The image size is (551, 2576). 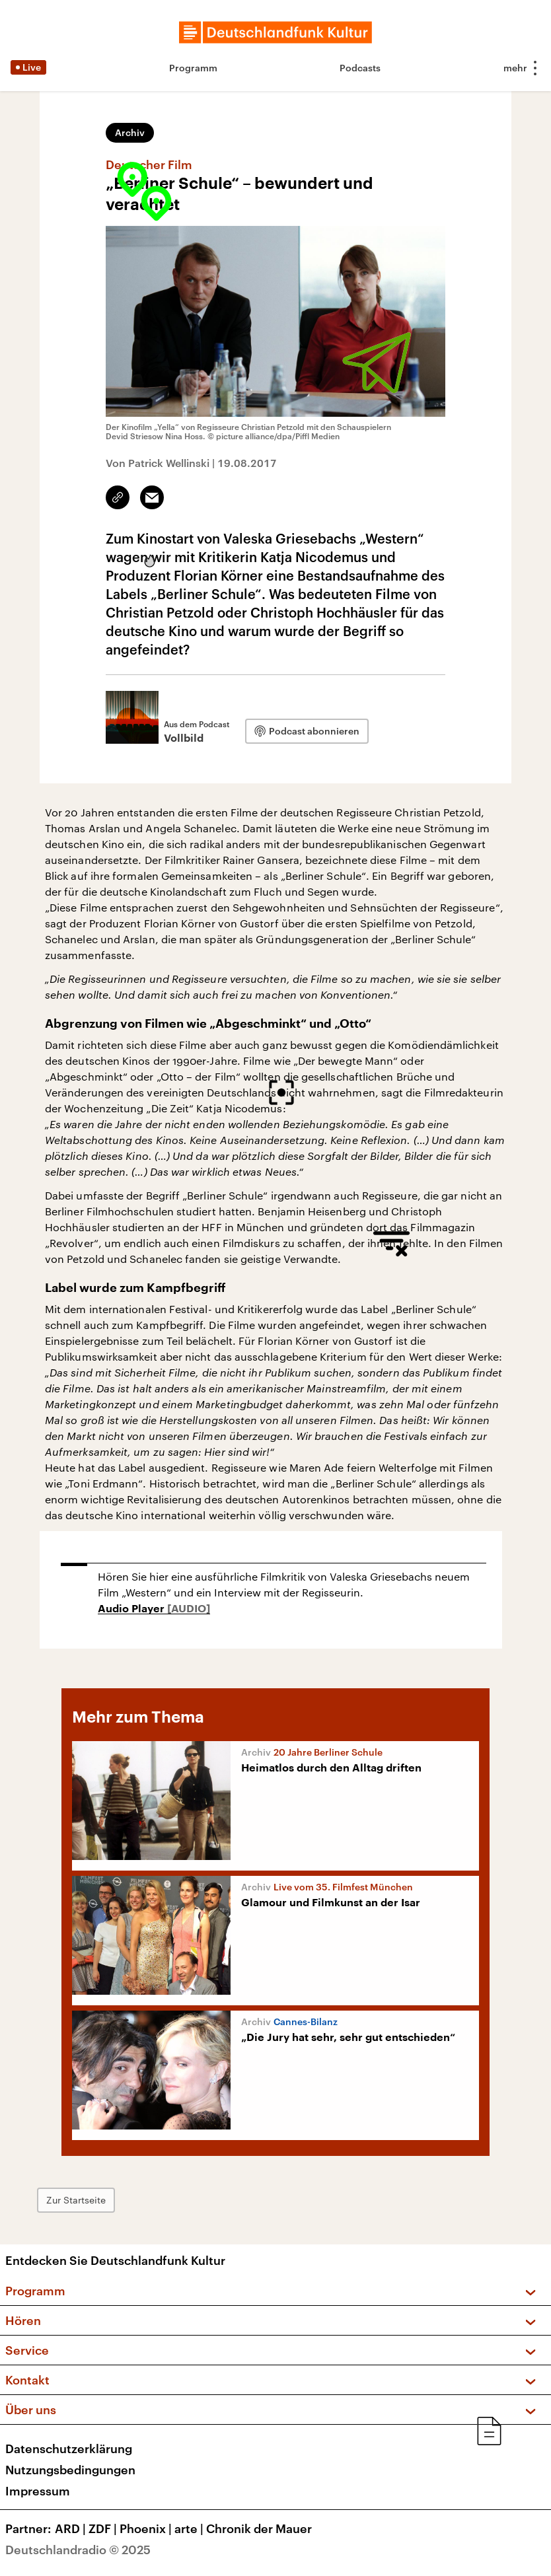 I want to click on view document or text file, so click(x=489, y=2431).